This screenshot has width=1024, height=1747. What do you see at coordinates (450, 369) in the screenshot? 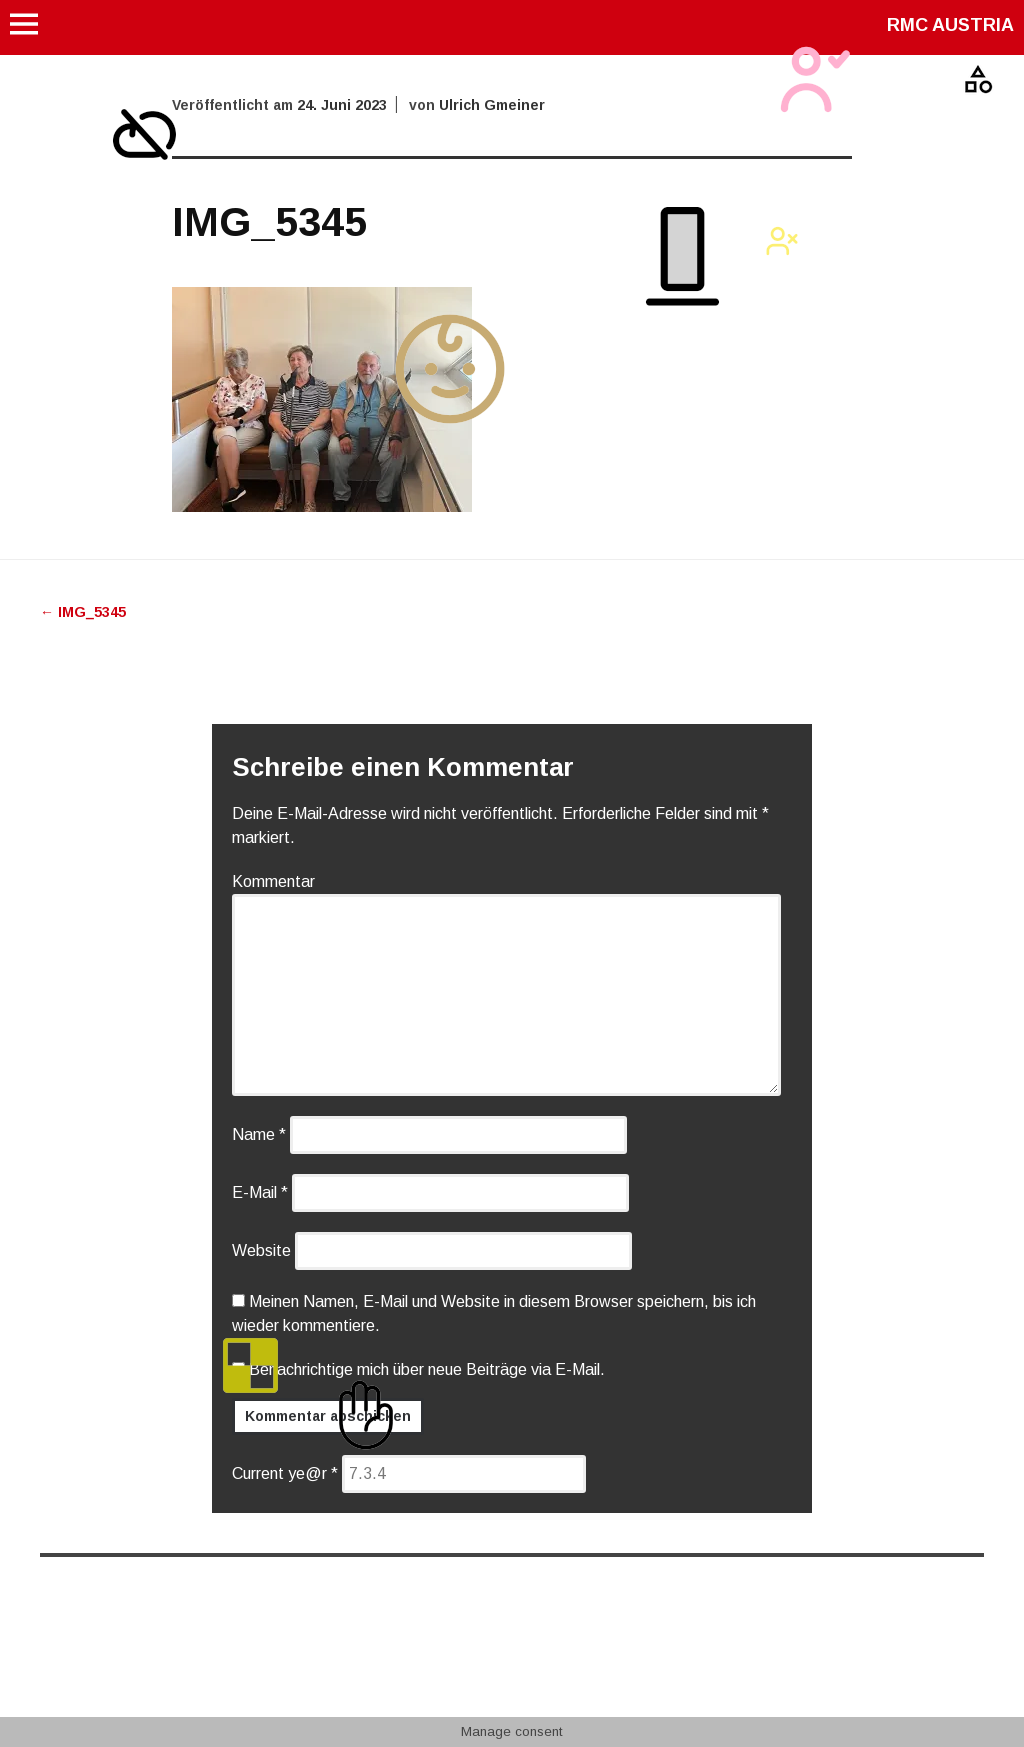
I see `access baby or child-related settings` at bounding box center [450, 369].